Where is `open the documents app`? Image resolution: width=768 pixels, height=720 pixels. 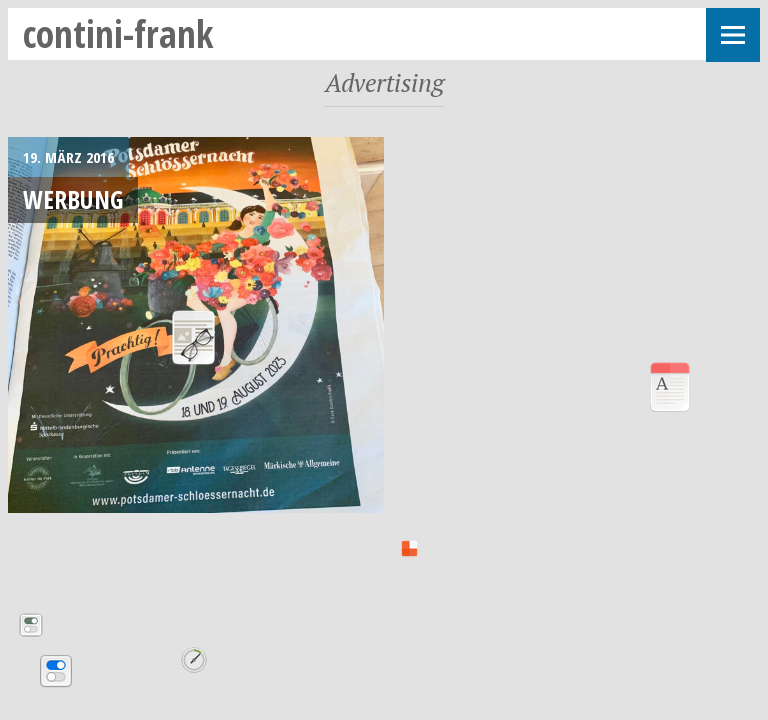 open the documents app is located at coordinates (193, 337).